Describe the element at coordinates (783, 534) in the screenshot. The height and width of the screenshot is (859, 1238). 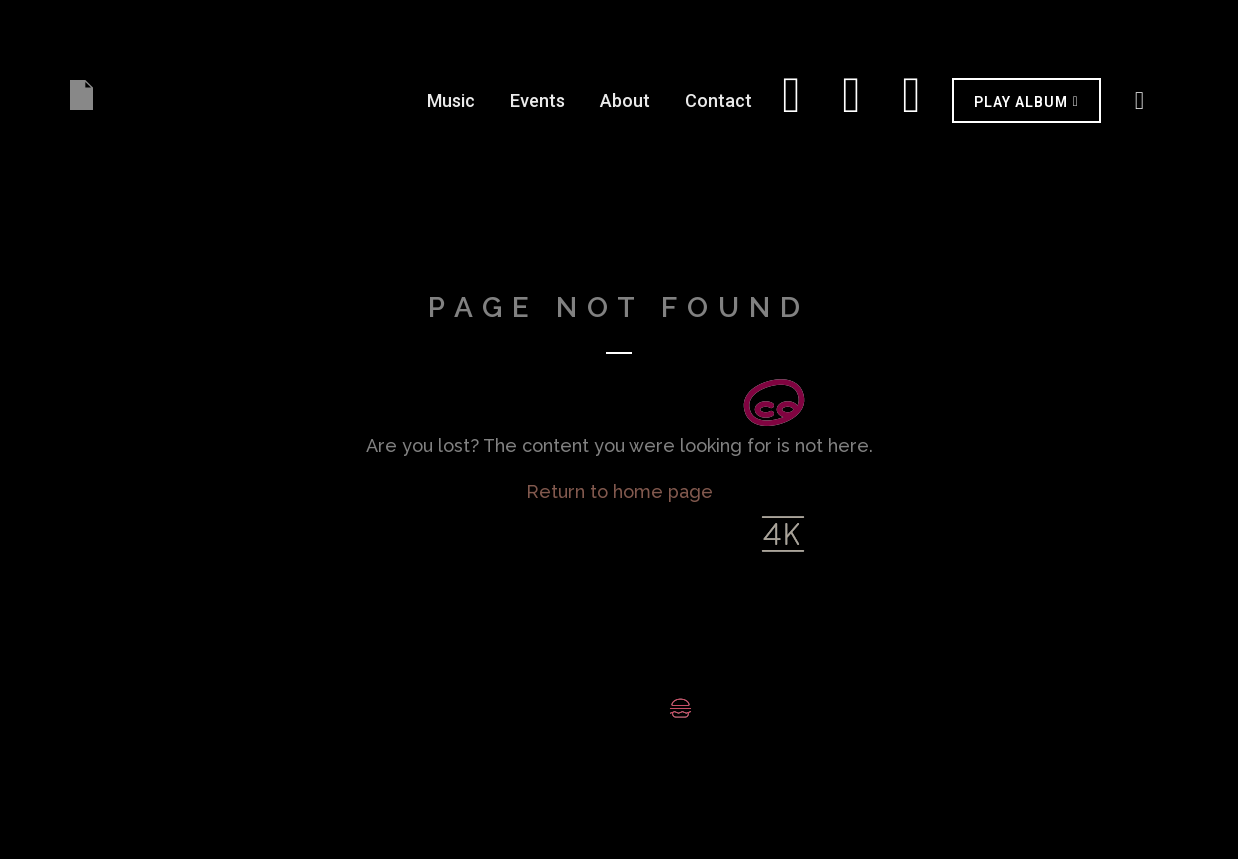
I see `indicates 4K video resolution available` at that location.